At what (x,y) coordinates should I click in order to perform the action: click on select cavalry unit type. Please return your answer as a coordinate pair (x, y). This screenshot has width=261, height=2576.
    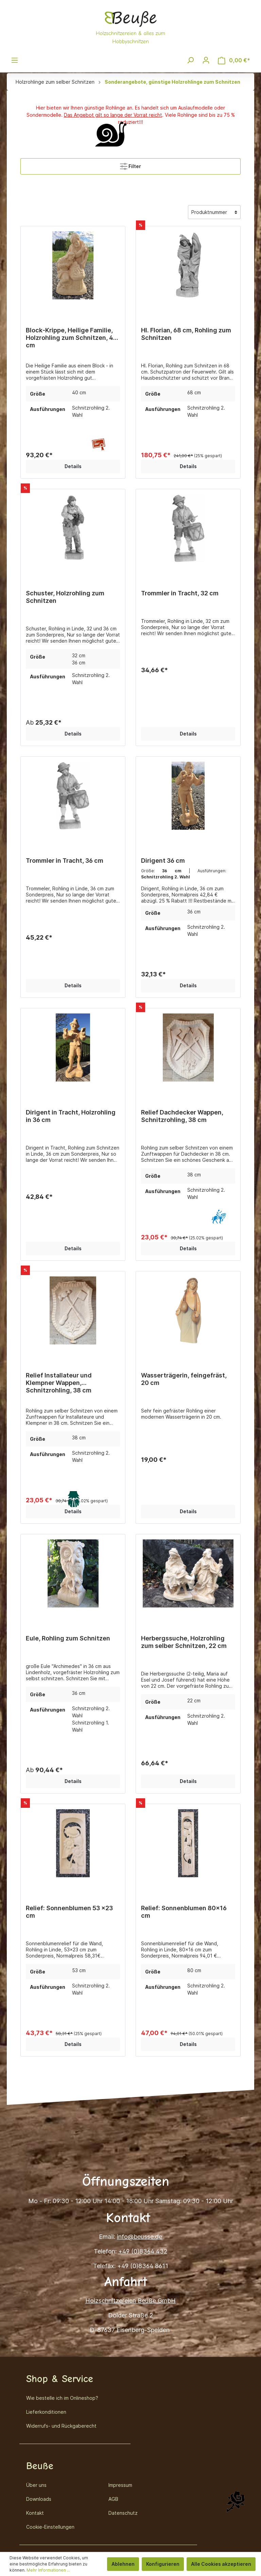
    Looking at the image, I should click on (219, 1217).